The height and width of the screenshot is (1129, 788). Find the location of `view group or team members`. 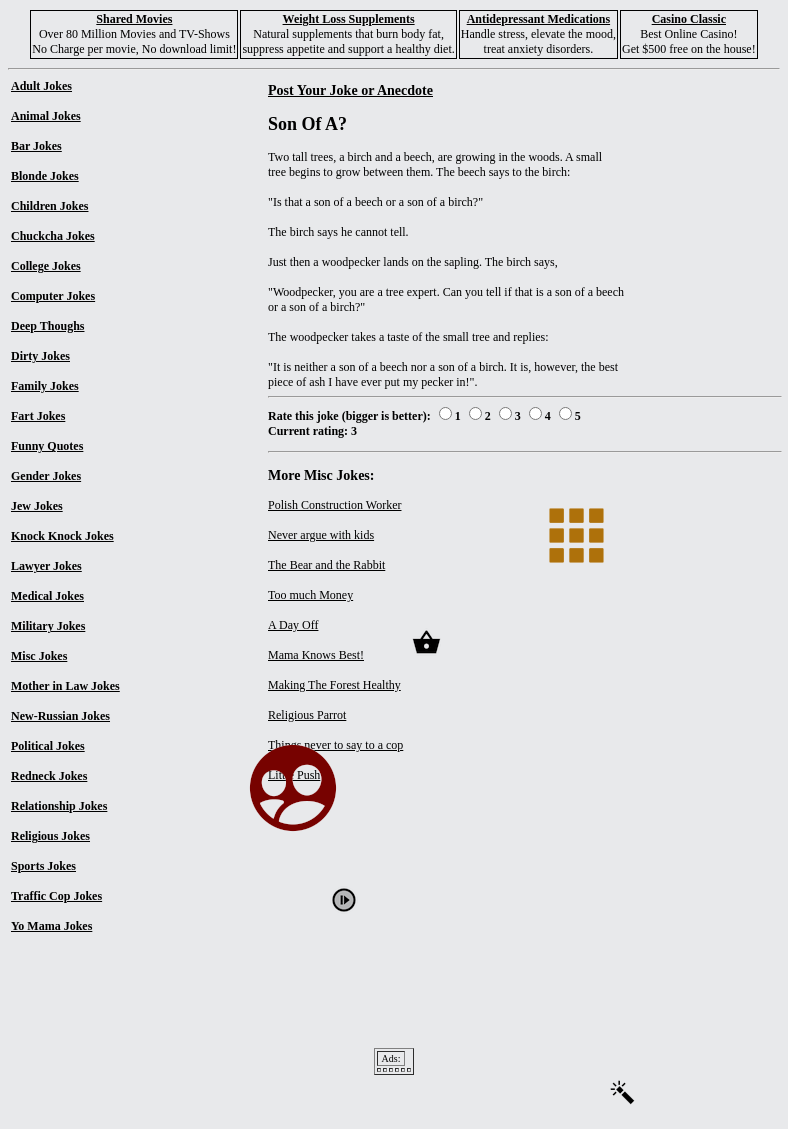

view group or team members is located at coordinates (293, 788).